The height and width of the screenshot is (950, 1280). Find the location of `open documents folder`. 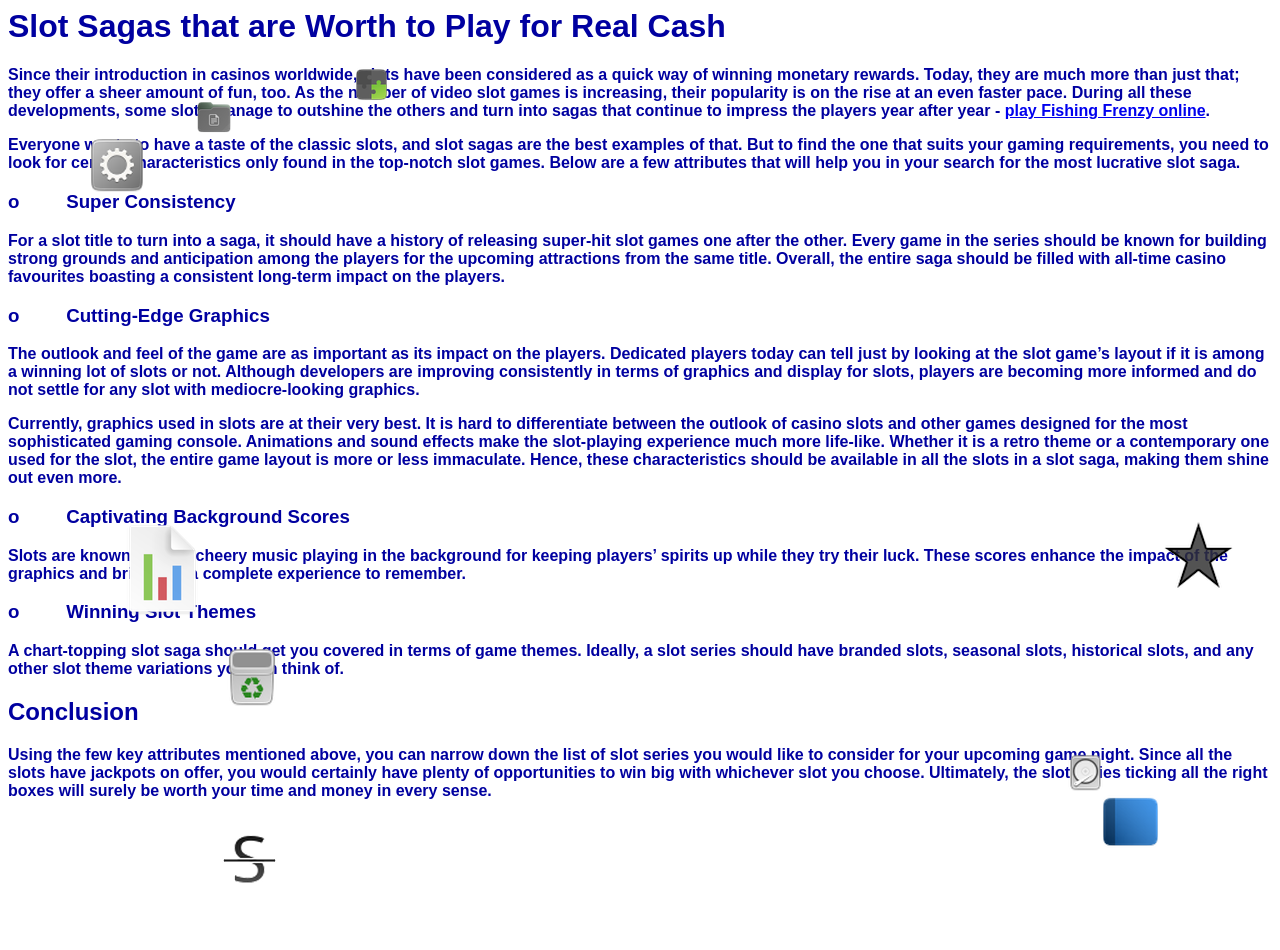

open documents folder is located at coordinates (214, 117).